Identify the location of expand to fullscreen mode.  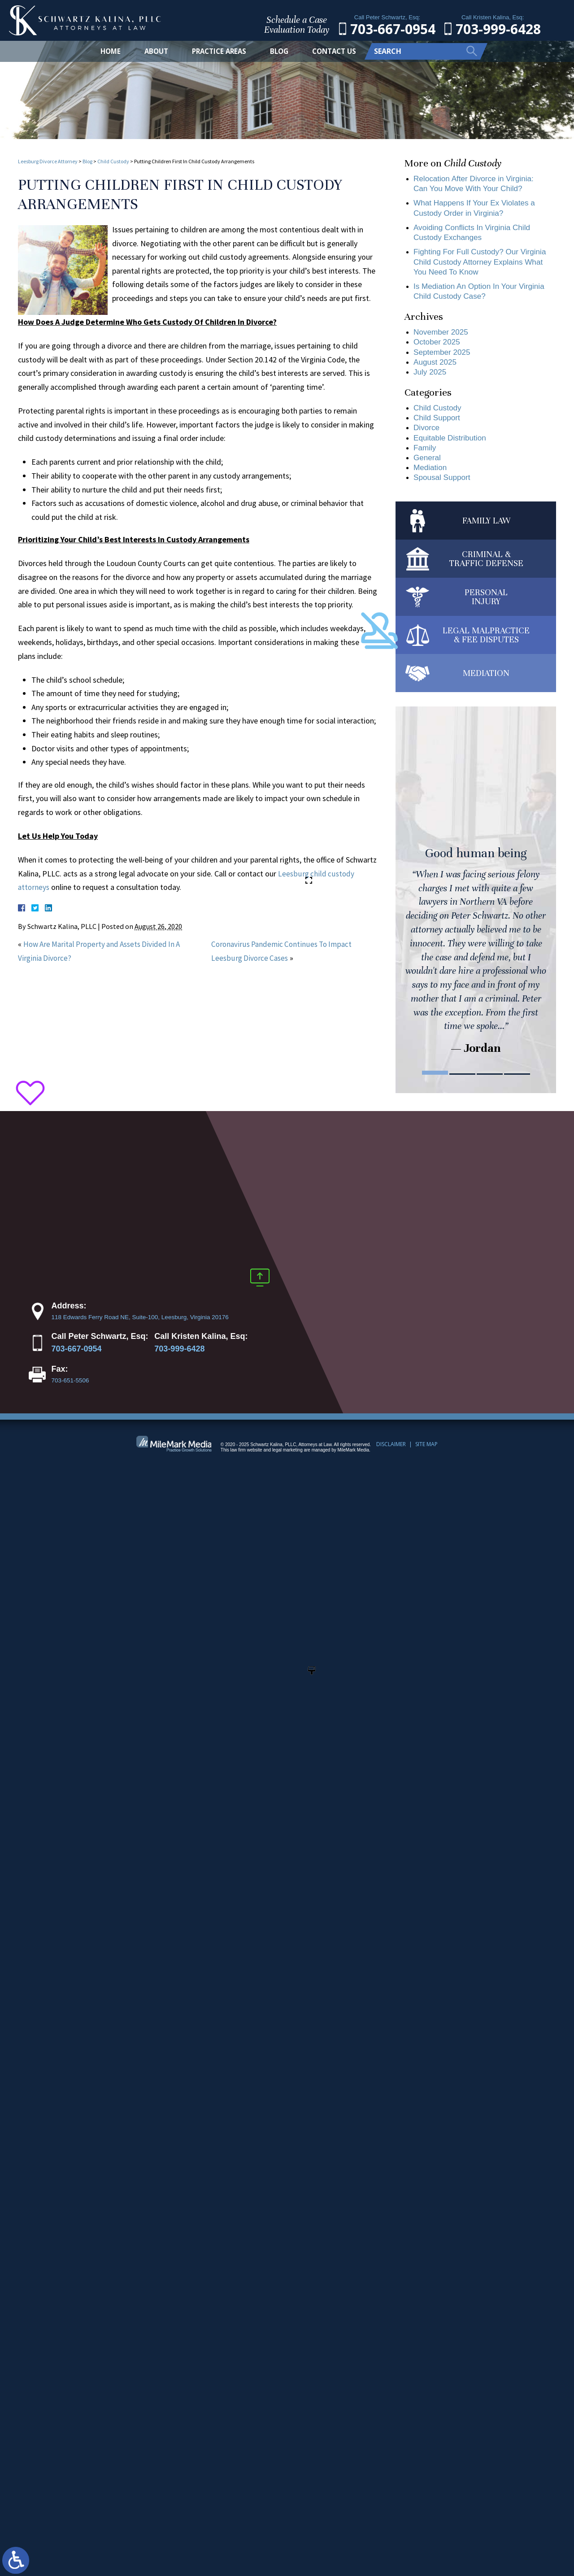
(309, 880).